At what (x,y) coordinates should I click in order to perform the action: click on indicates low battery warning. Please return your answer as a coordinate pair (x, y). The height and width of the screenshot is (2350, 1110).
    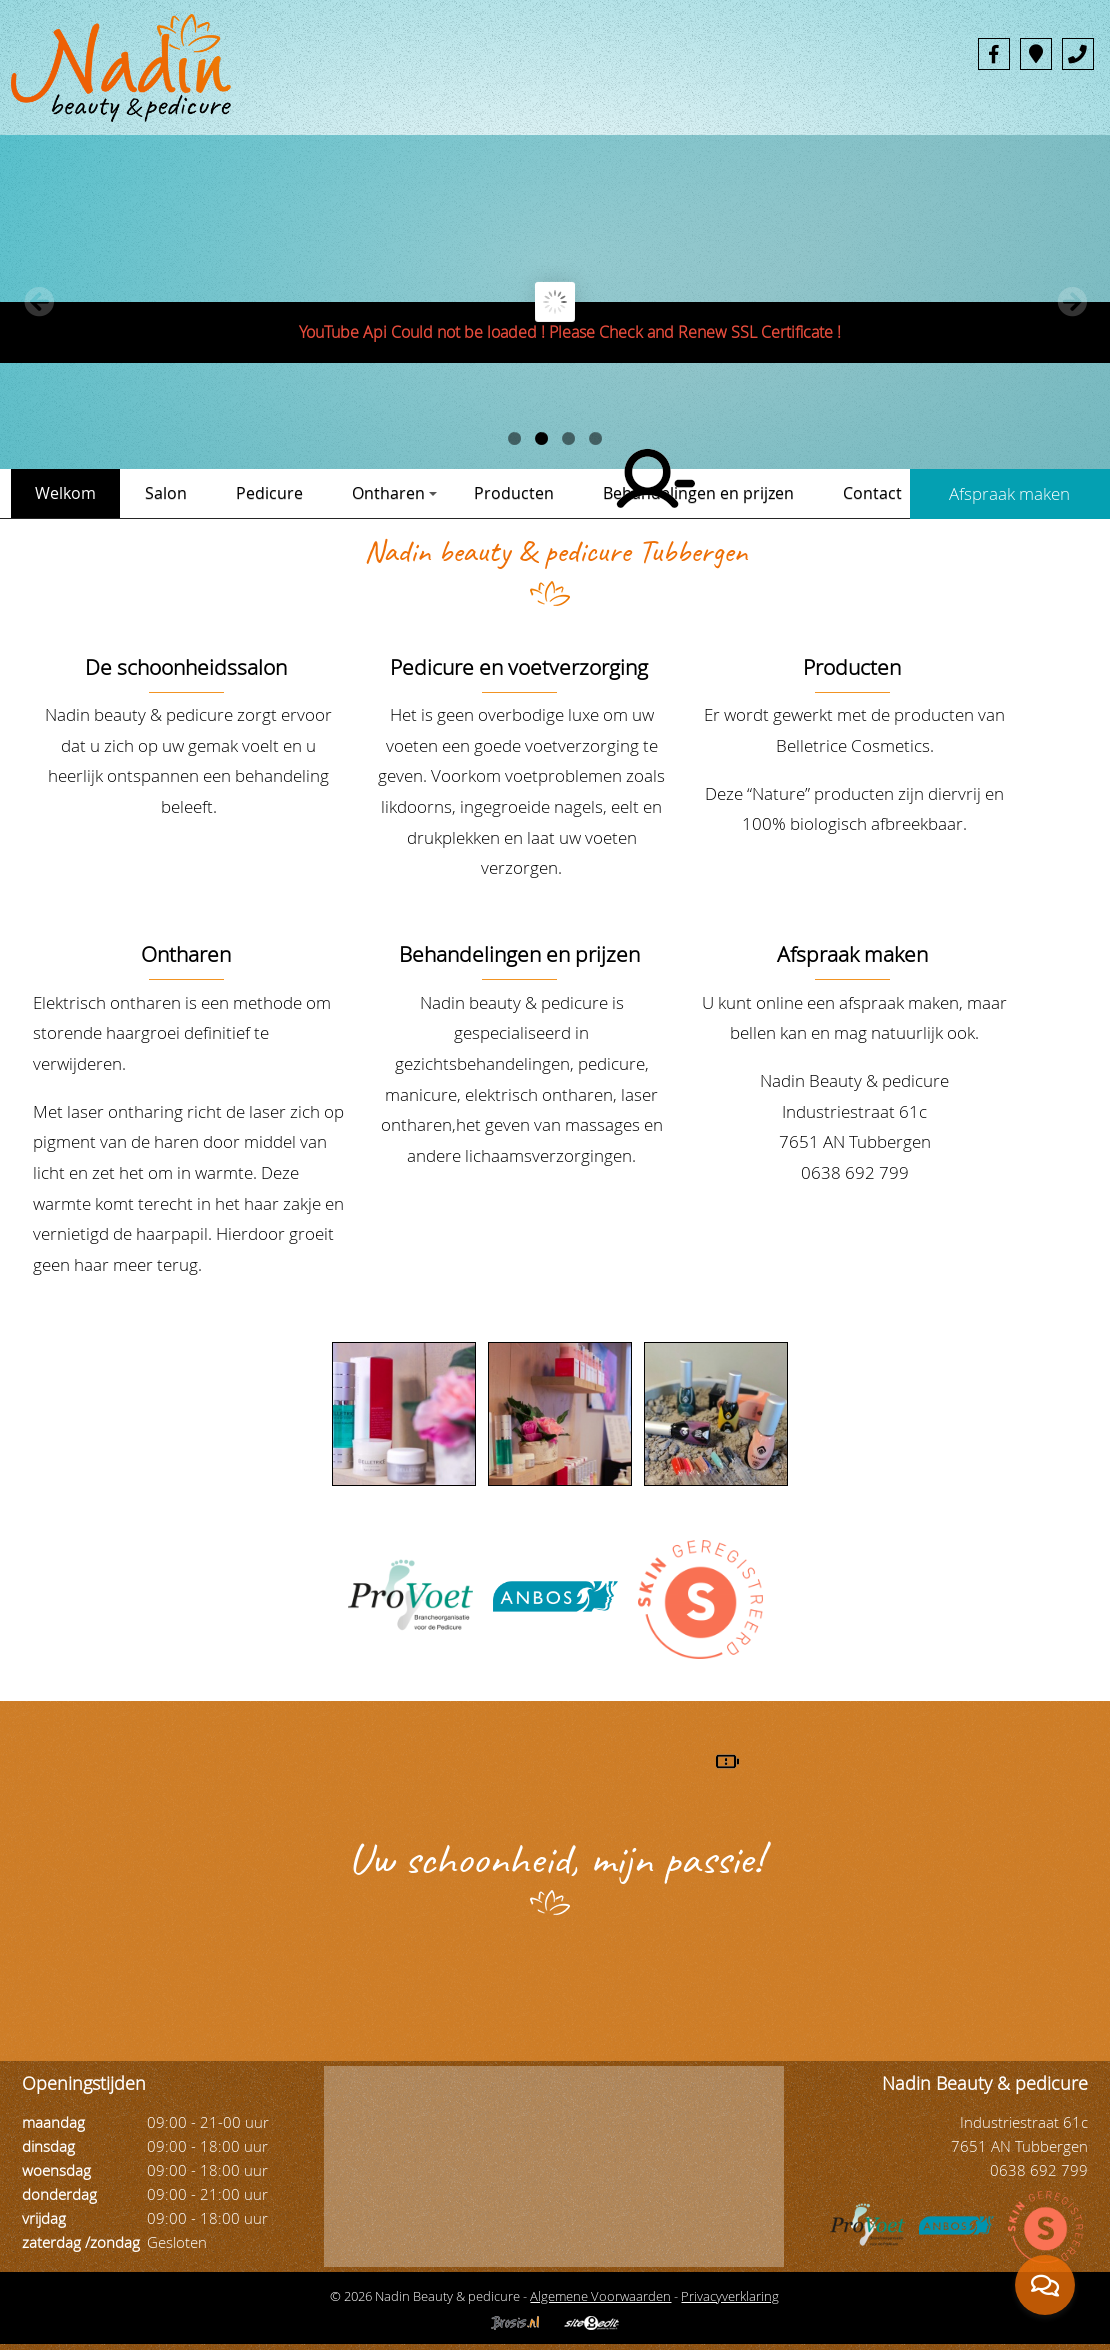
    Looking at the image, I should click on (727, 1761).